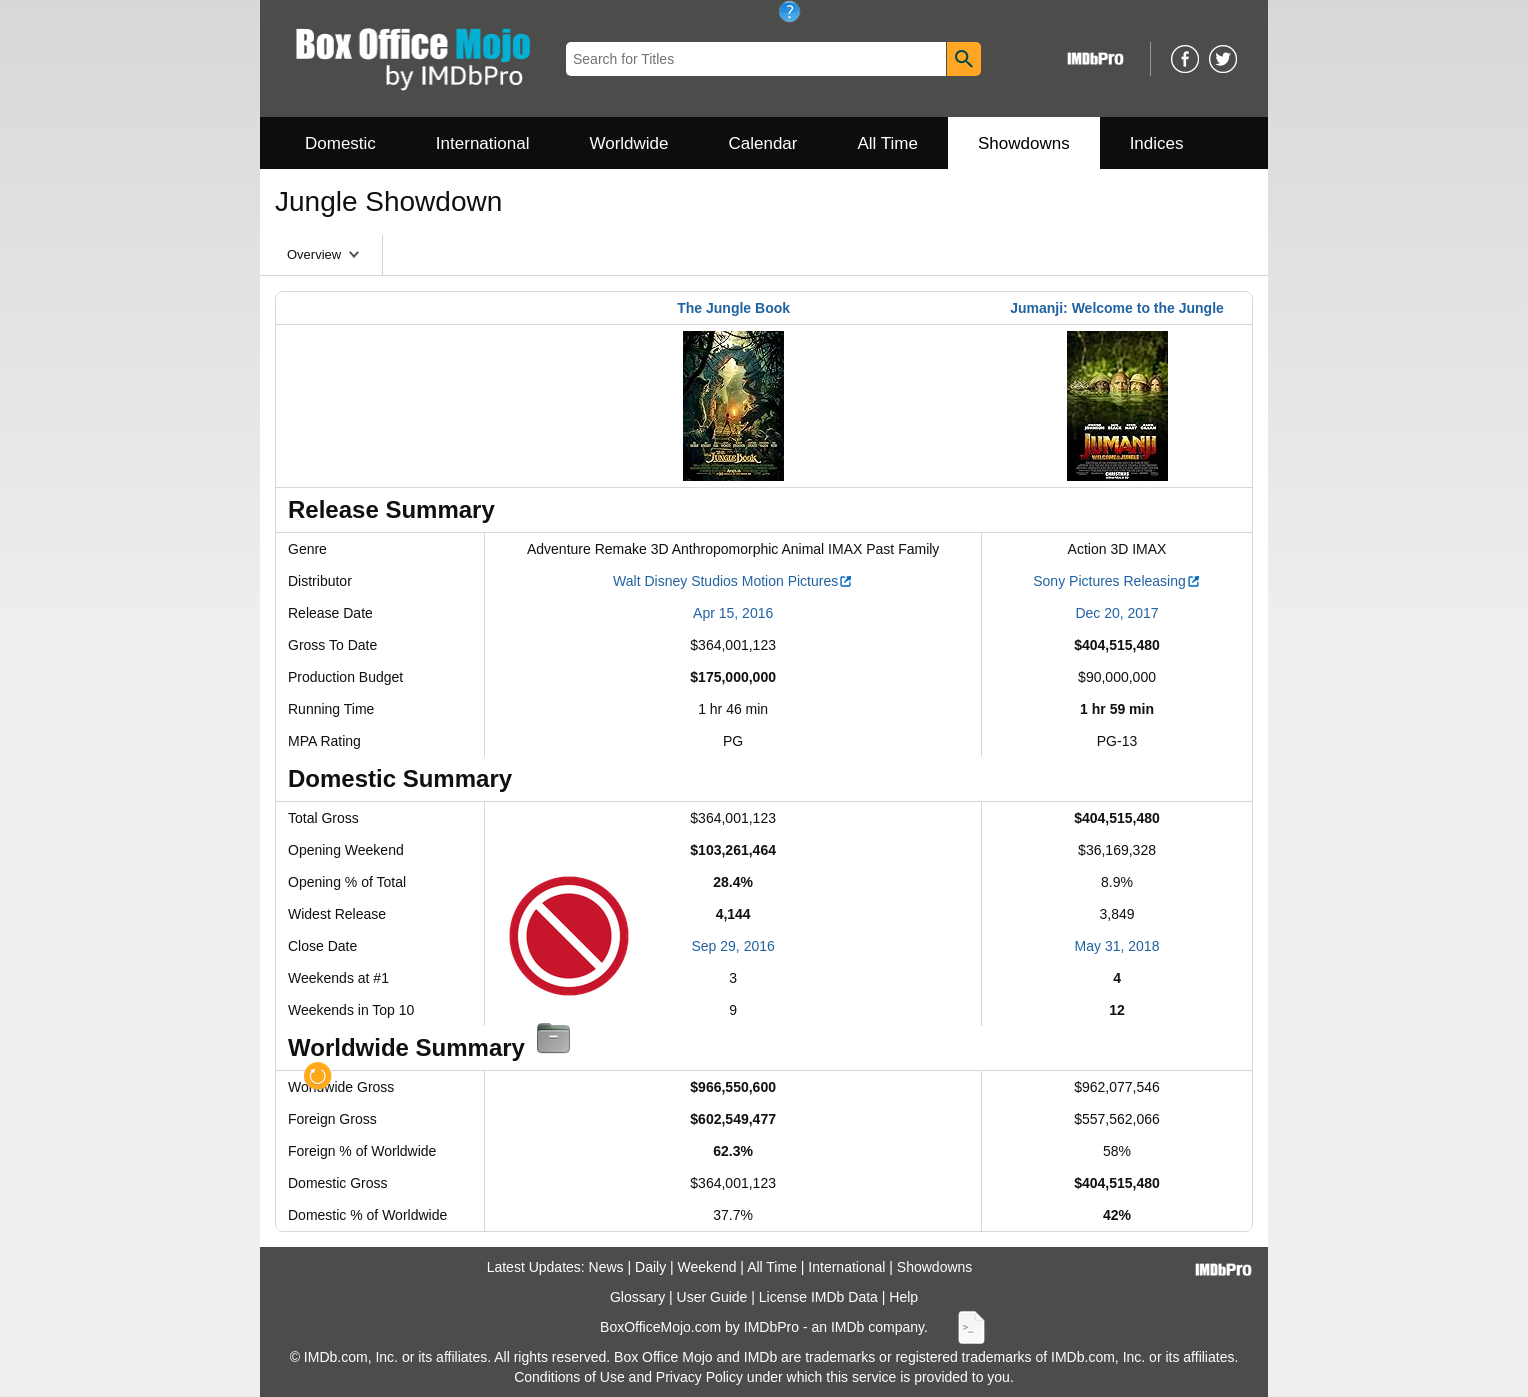  What do you see at coordinates (318, 1076) in the screenshot?
I see `restart the system` at bounding box center [318, 1076].